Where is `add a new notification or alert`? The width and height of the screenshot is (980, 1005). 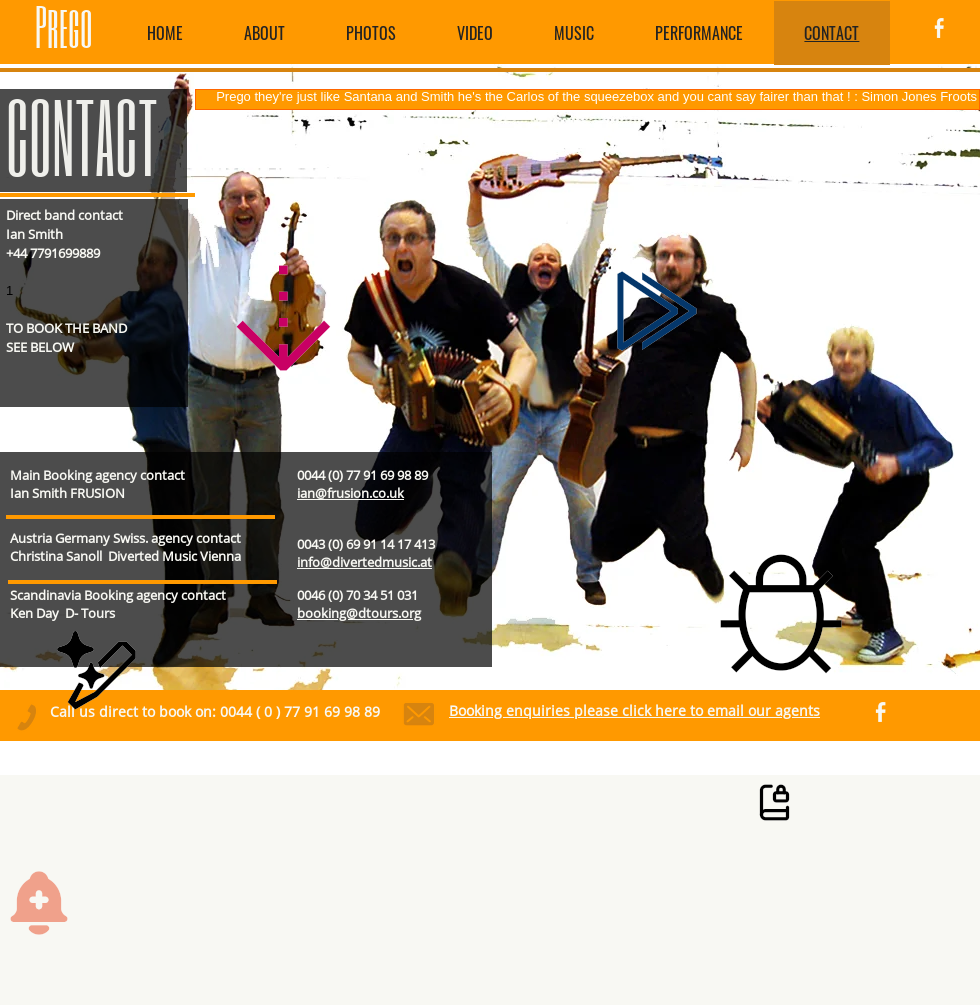
add a new notification or alert is located at coordinates (39, 903).